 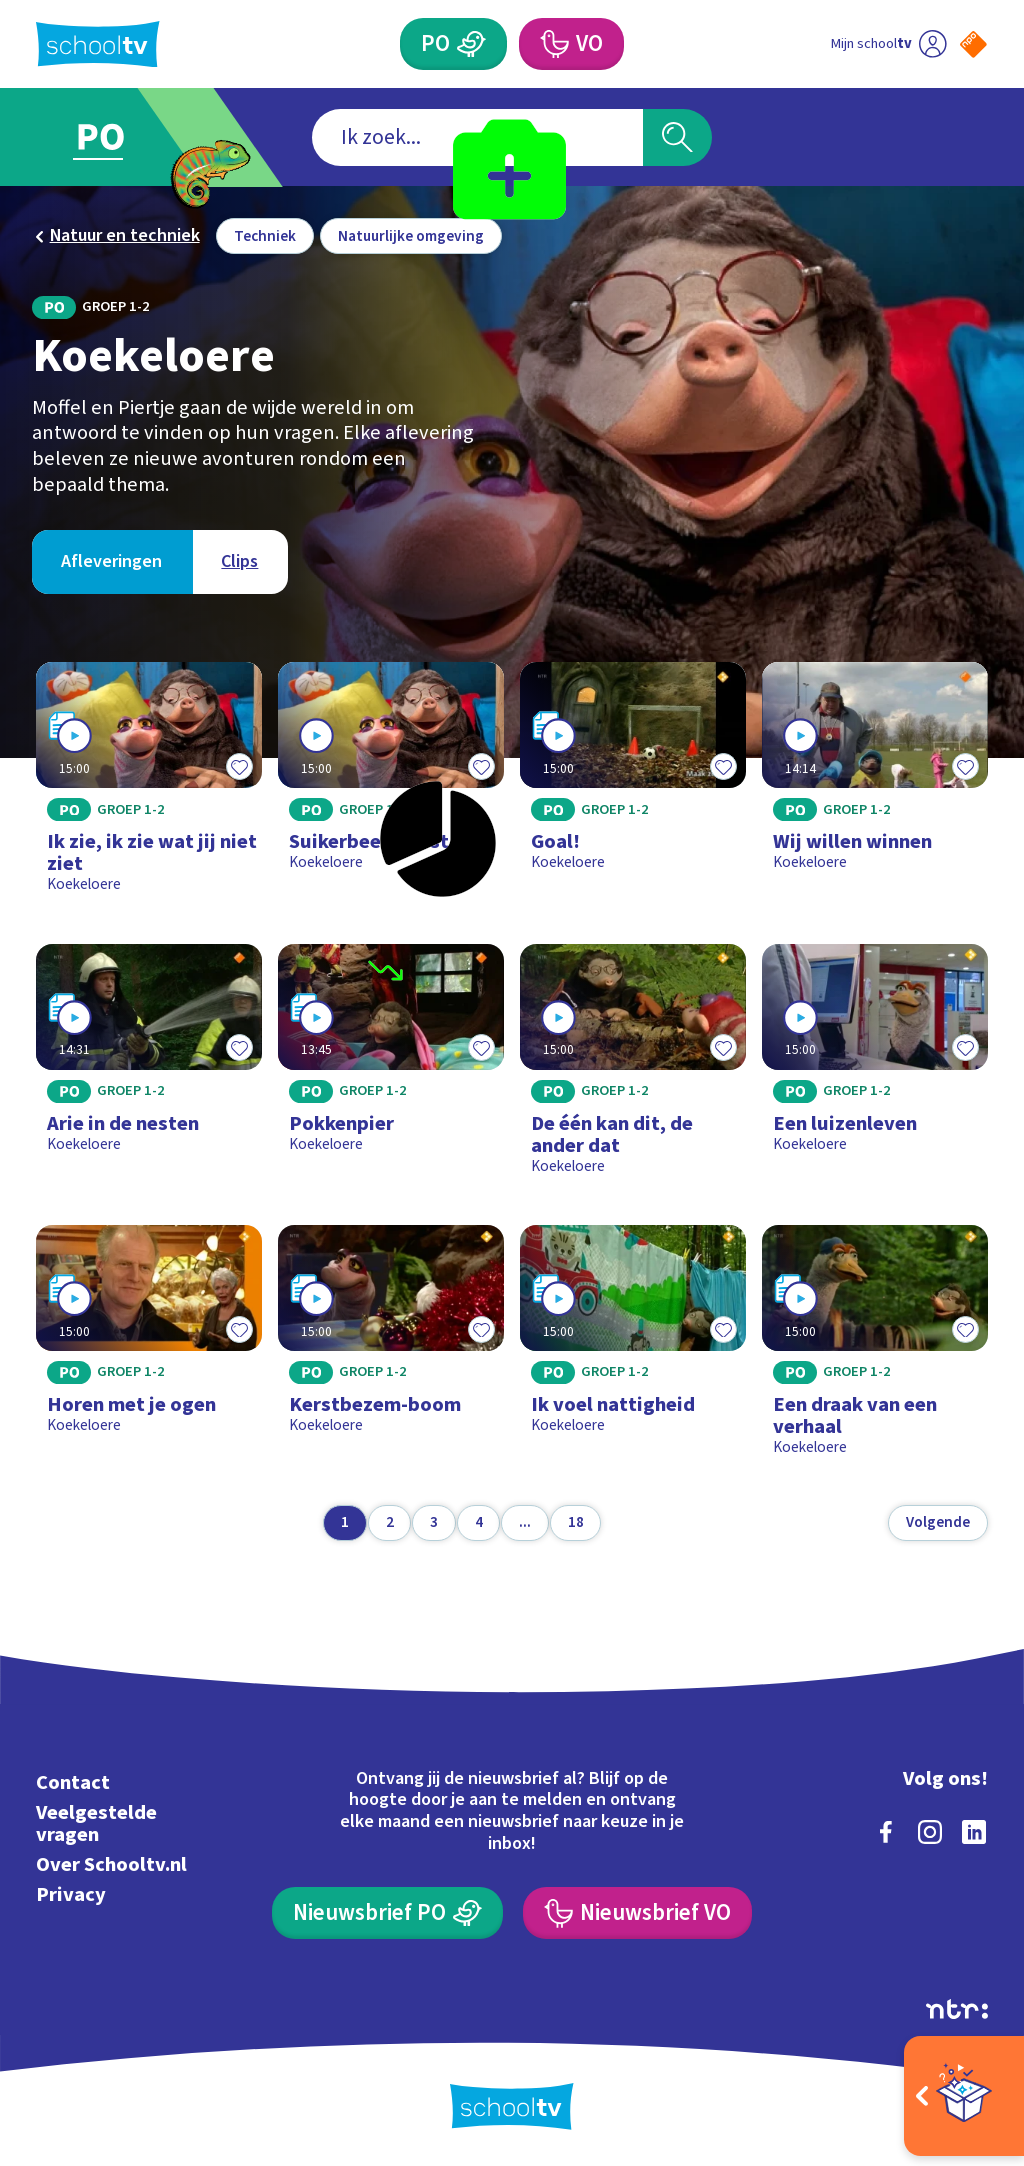 I want to click on indicates a declining trend or decreasing value, so click(x=385, y=970).